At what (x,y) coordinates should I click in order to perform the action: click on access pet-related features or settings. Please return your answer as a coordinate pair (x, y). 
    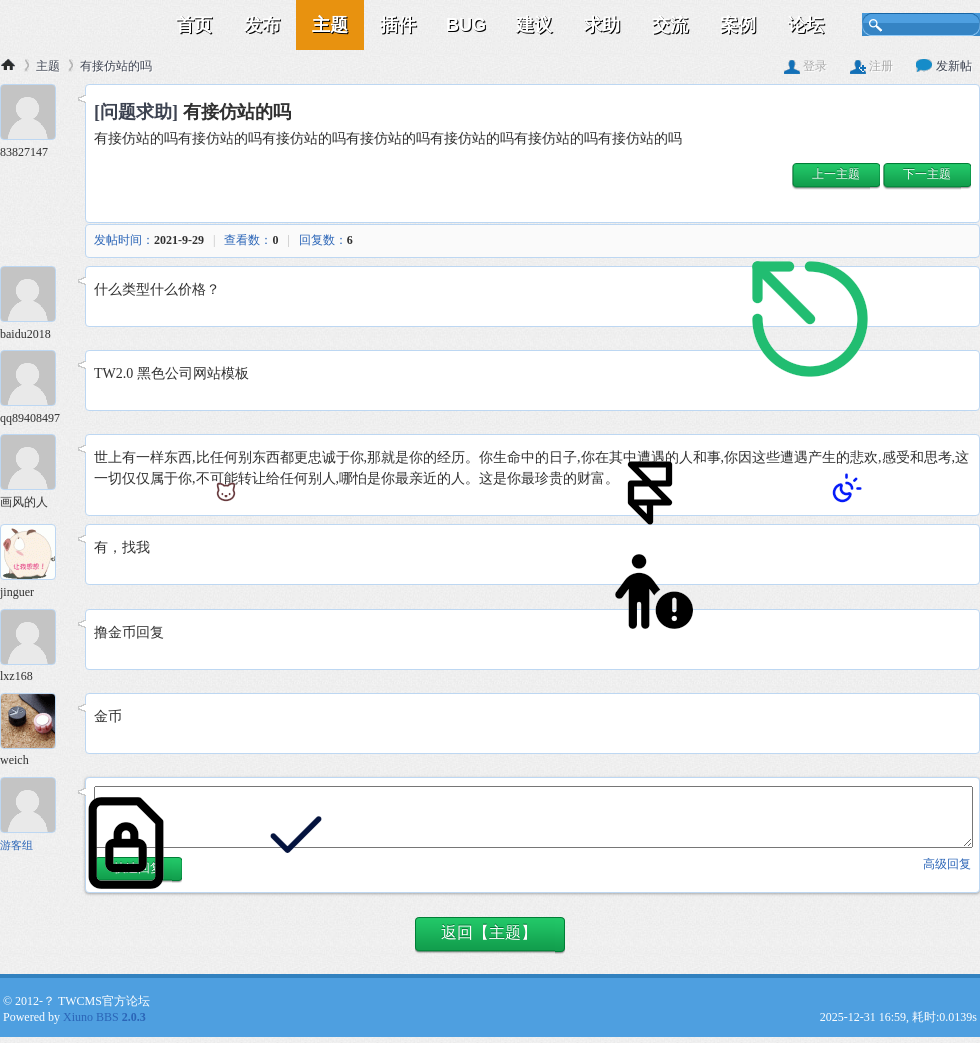
    Looking at the image, I should click on (226, 492).